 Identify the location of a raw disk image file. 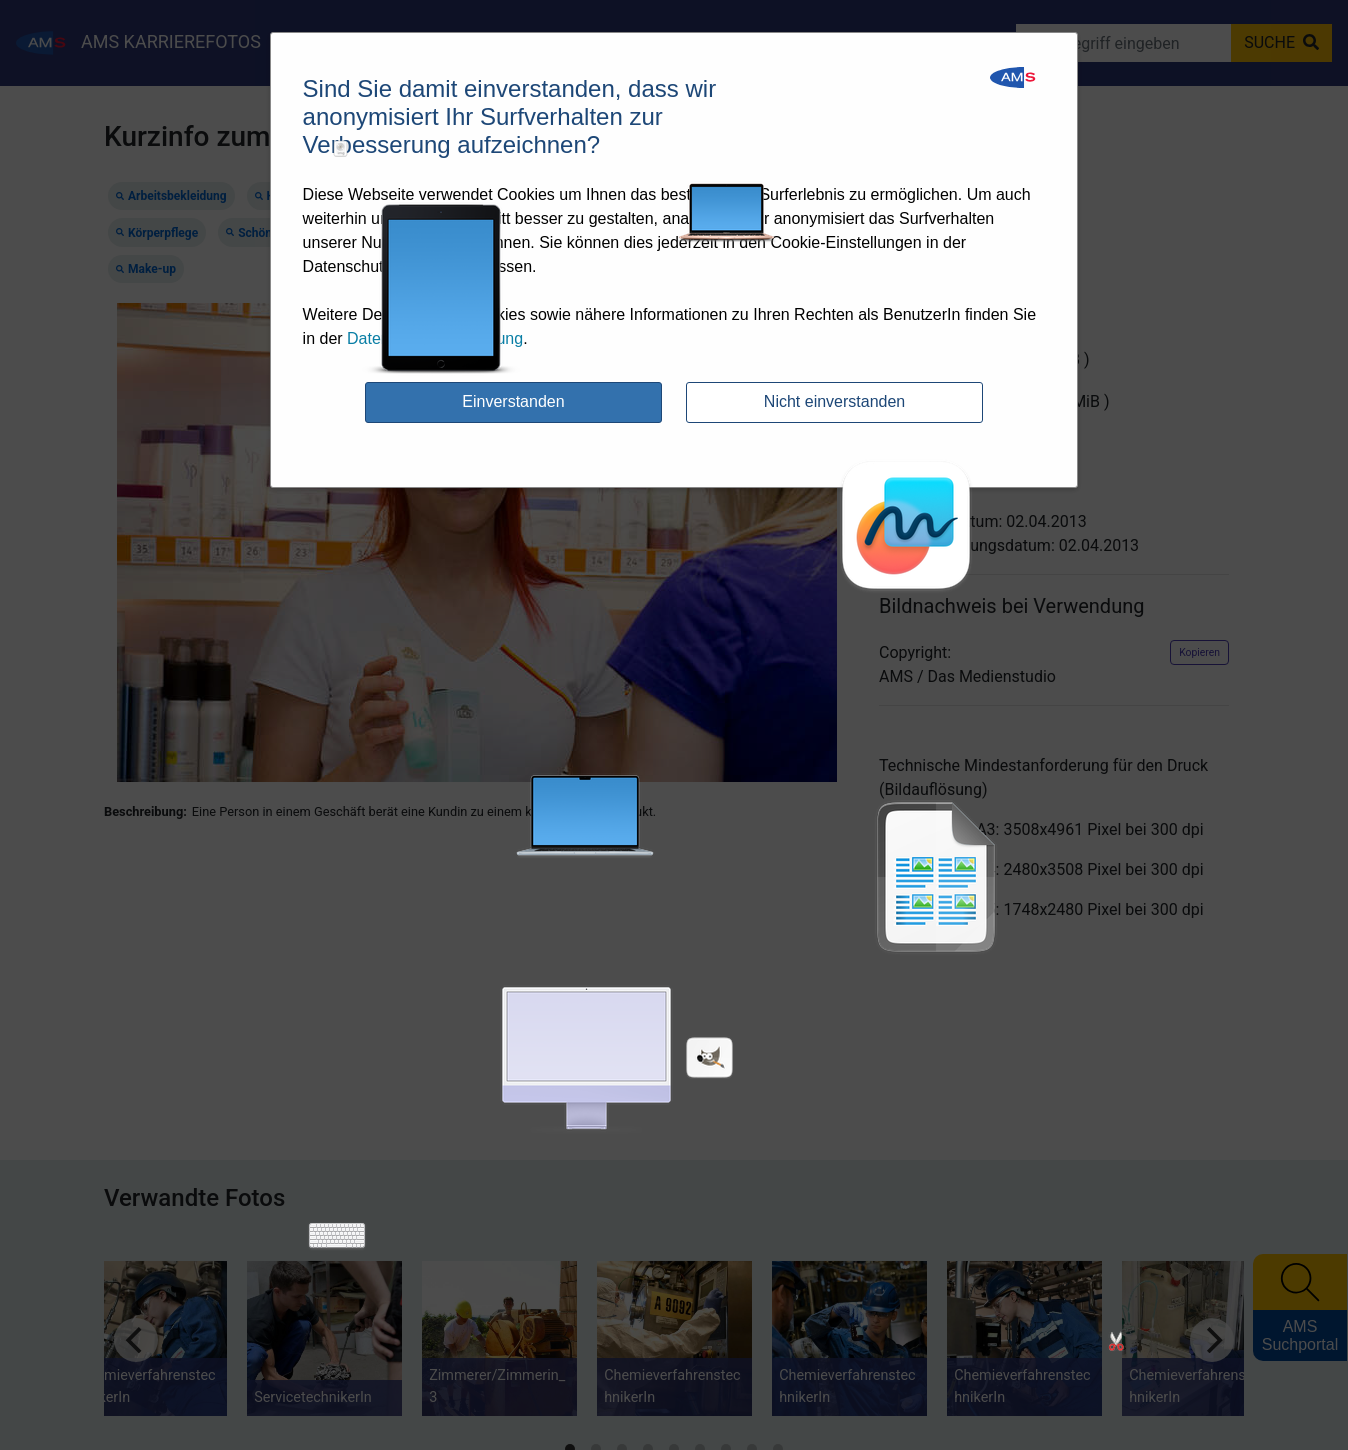
(340, 148).